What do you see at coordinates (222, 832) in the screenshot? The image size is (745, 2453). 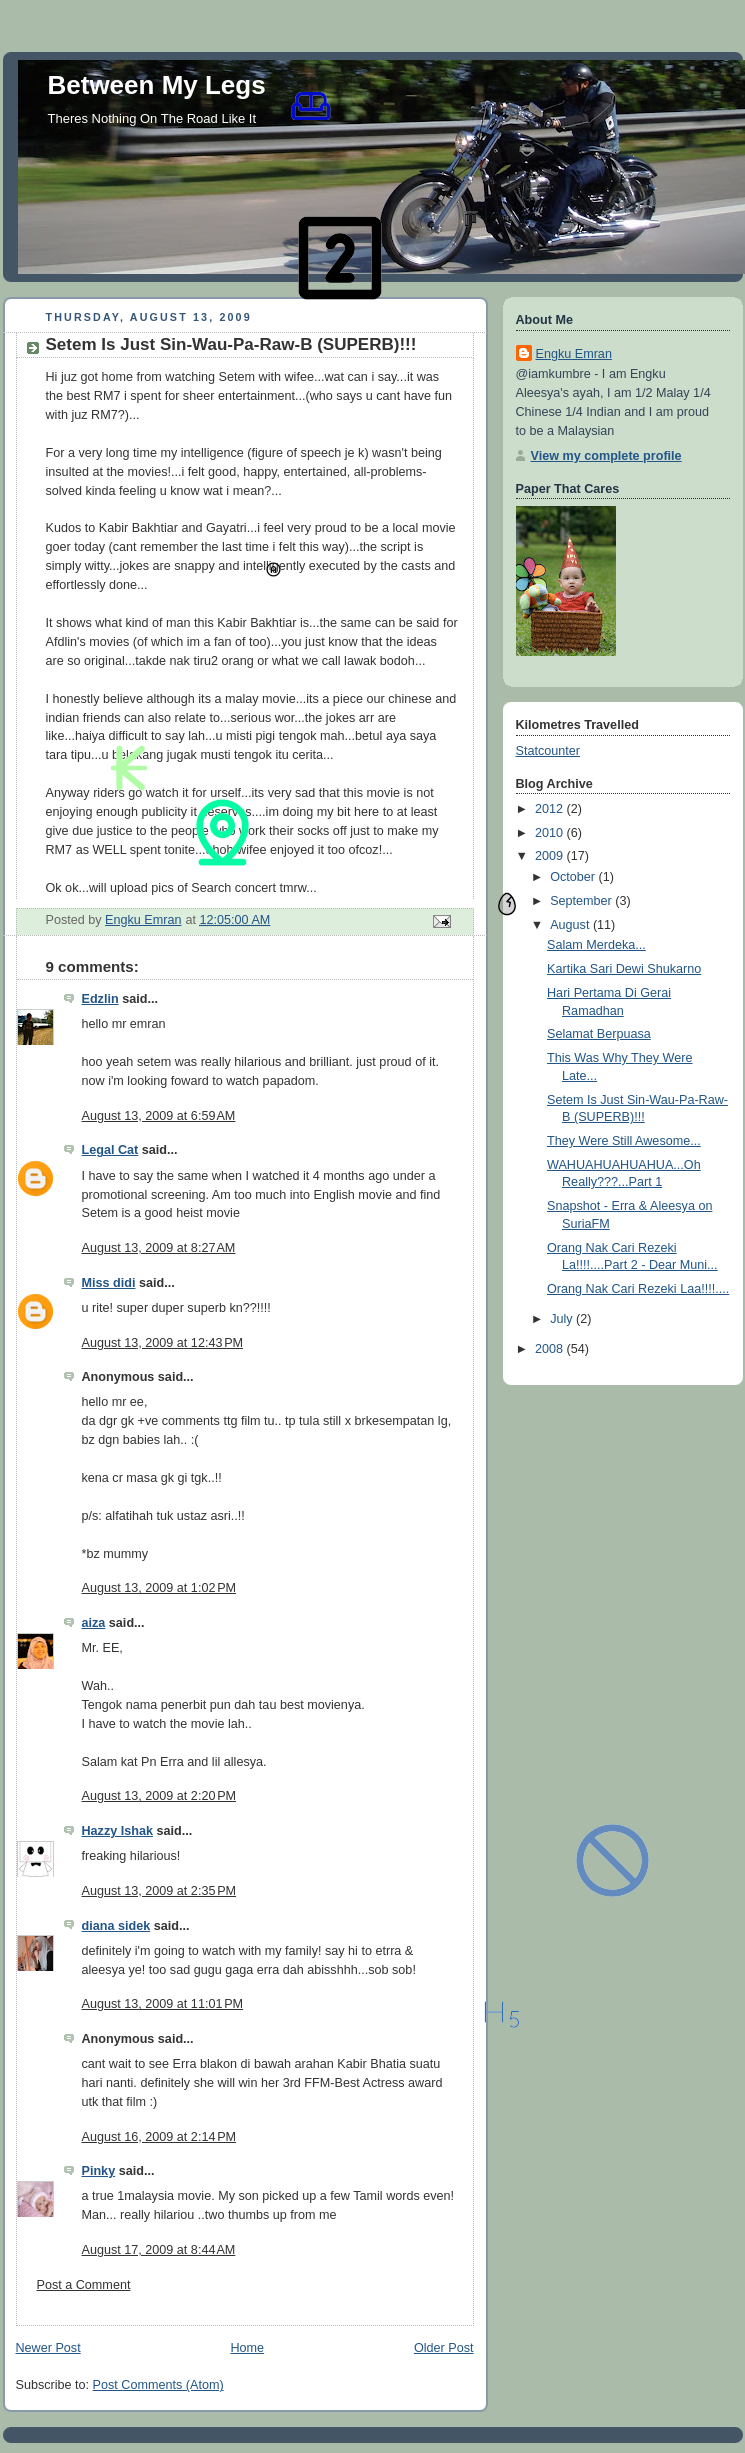 I see `view location on map` at bounding box center [222, 832].